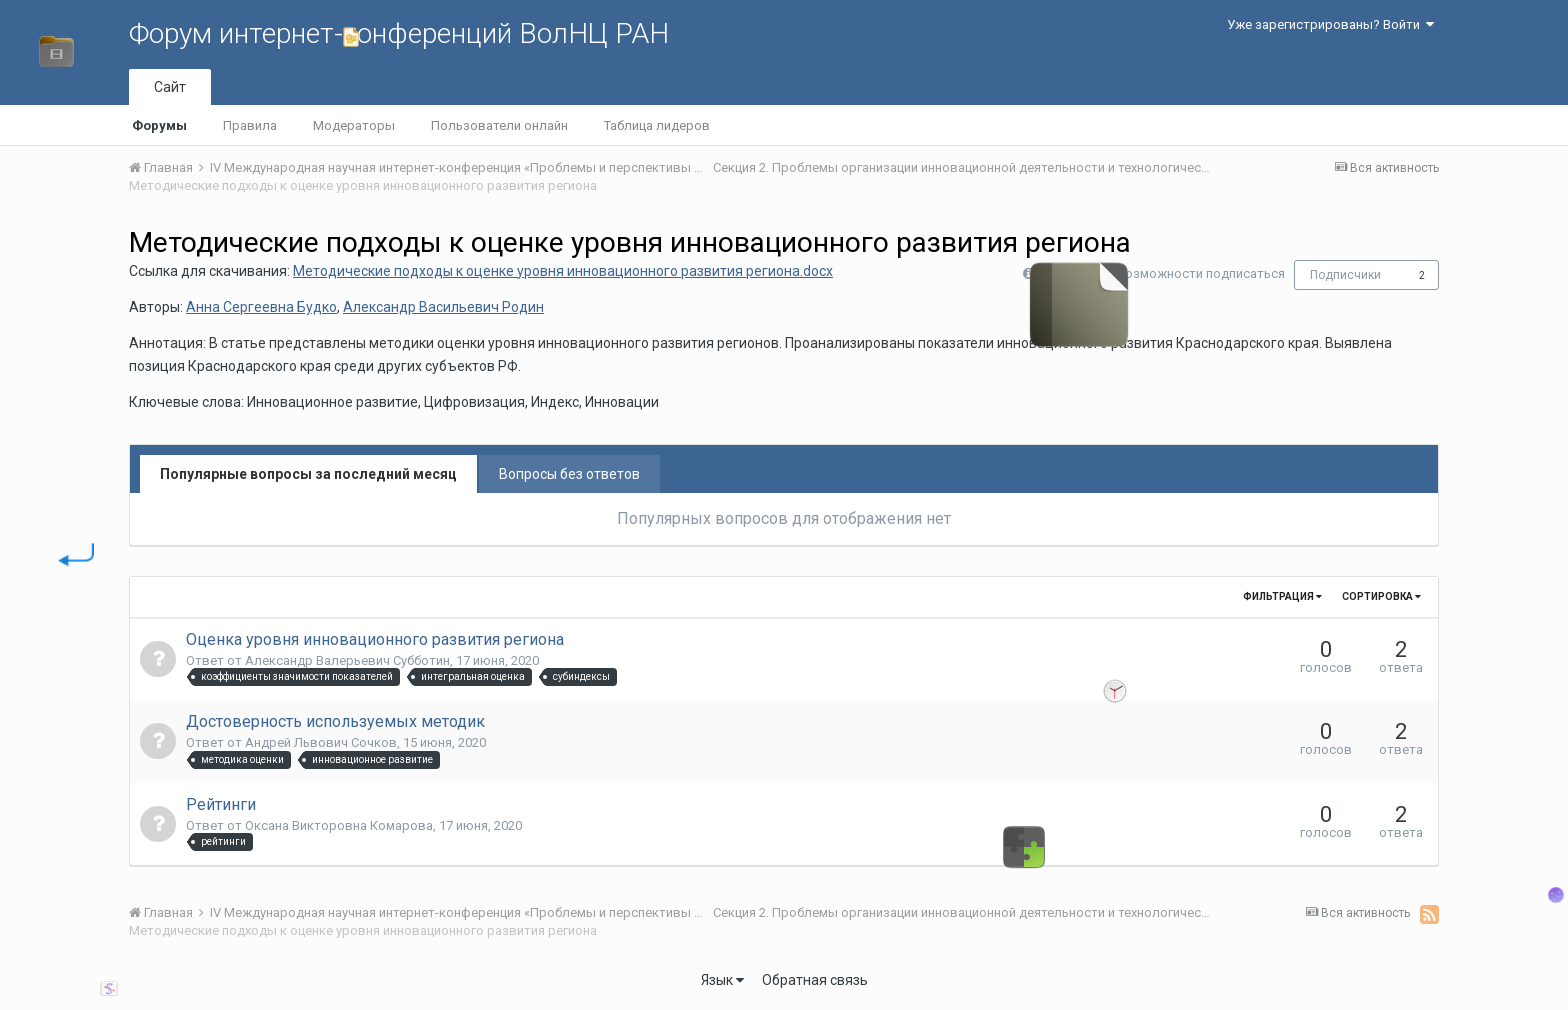 This screenshot has width=1568, height=1010. What do you see at coordinates (56, 51) in the screenshot?
I see `open your videos folder` at bounding box center [56, 51].